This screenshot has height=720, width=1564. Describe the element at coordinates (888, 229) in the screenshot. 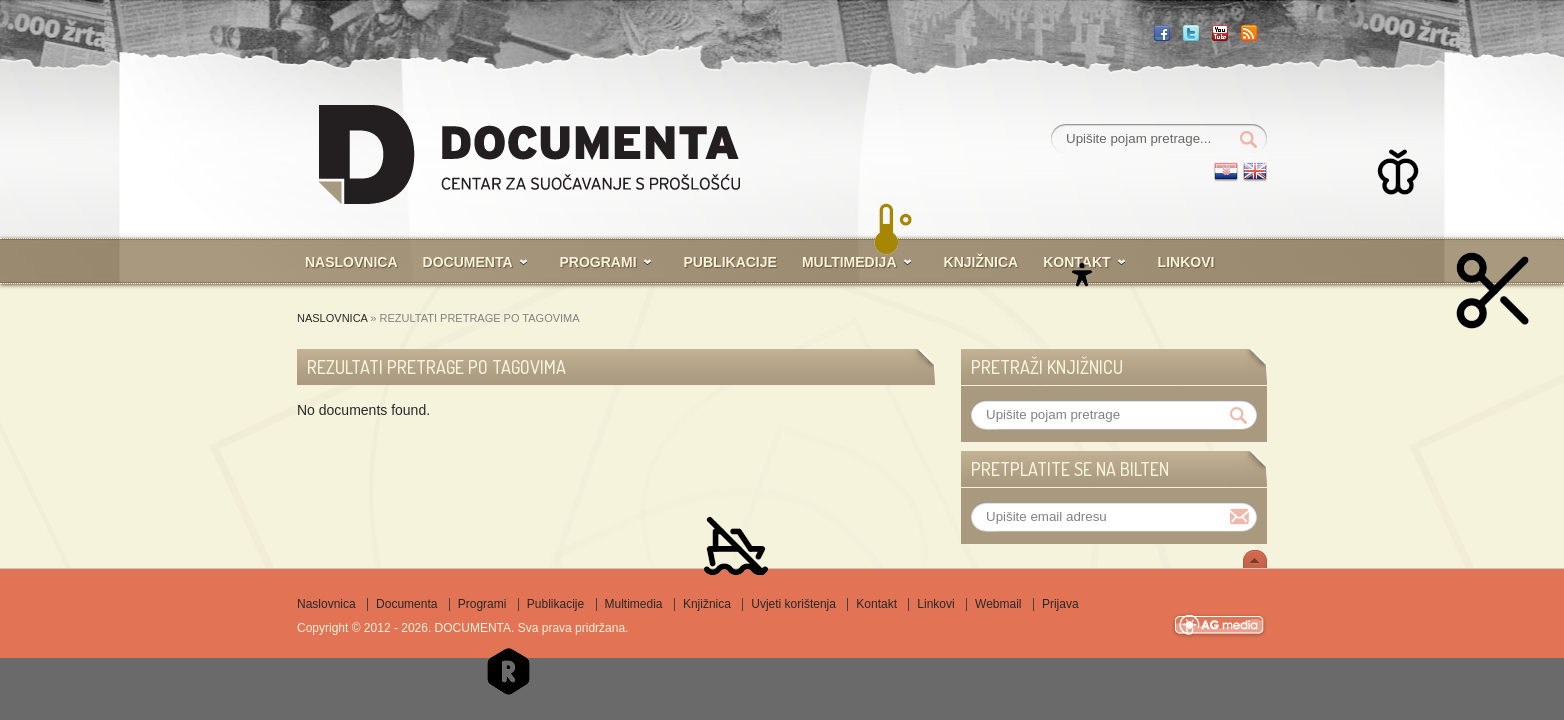

I see `view current temperature` at that location.